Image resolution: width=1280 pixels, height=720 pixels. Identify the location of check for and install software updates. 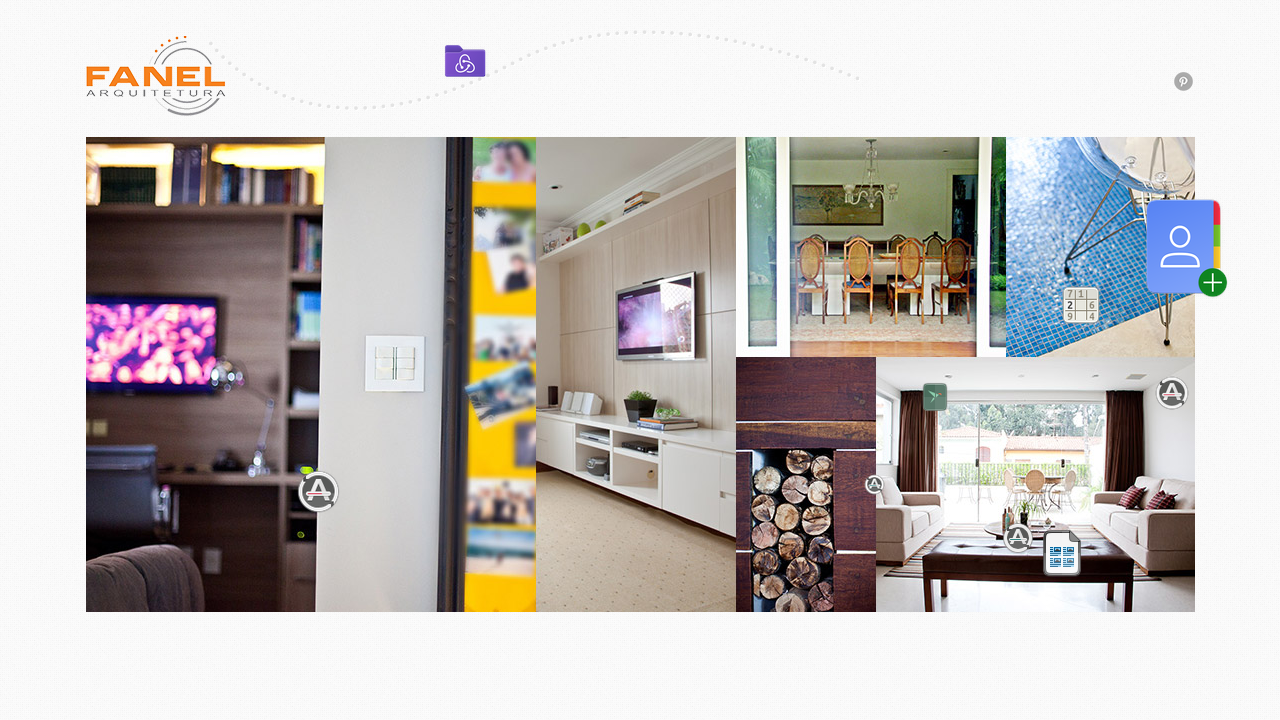
(874, 484).